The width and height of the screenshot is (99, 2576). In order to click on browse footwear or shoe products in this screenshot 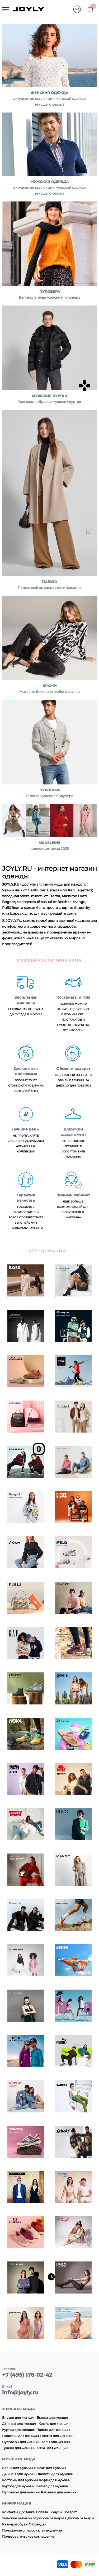, I will do `click(70, 1747)`.